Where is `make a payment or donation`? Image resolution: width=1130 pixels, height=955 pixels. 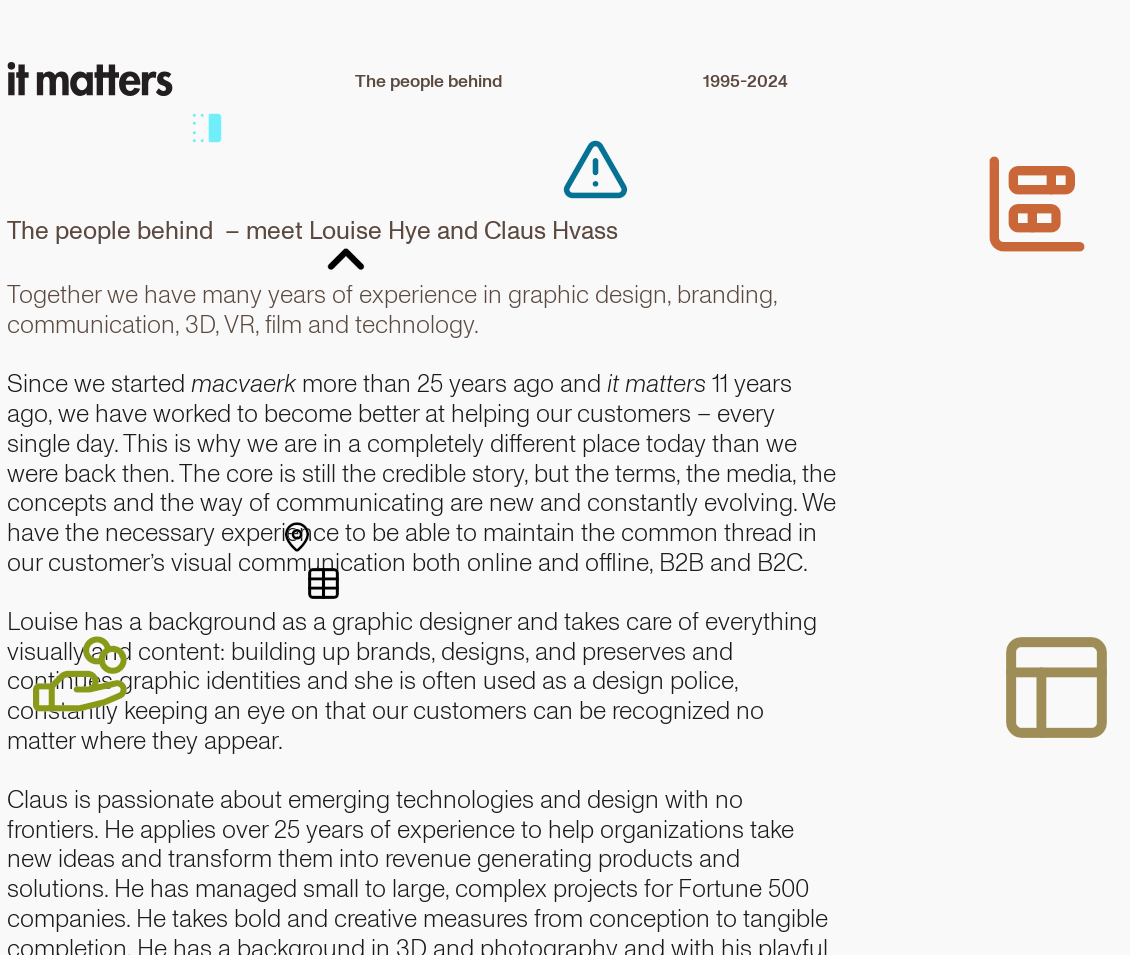 make a payment or donation is located at coordinates (83, 677).